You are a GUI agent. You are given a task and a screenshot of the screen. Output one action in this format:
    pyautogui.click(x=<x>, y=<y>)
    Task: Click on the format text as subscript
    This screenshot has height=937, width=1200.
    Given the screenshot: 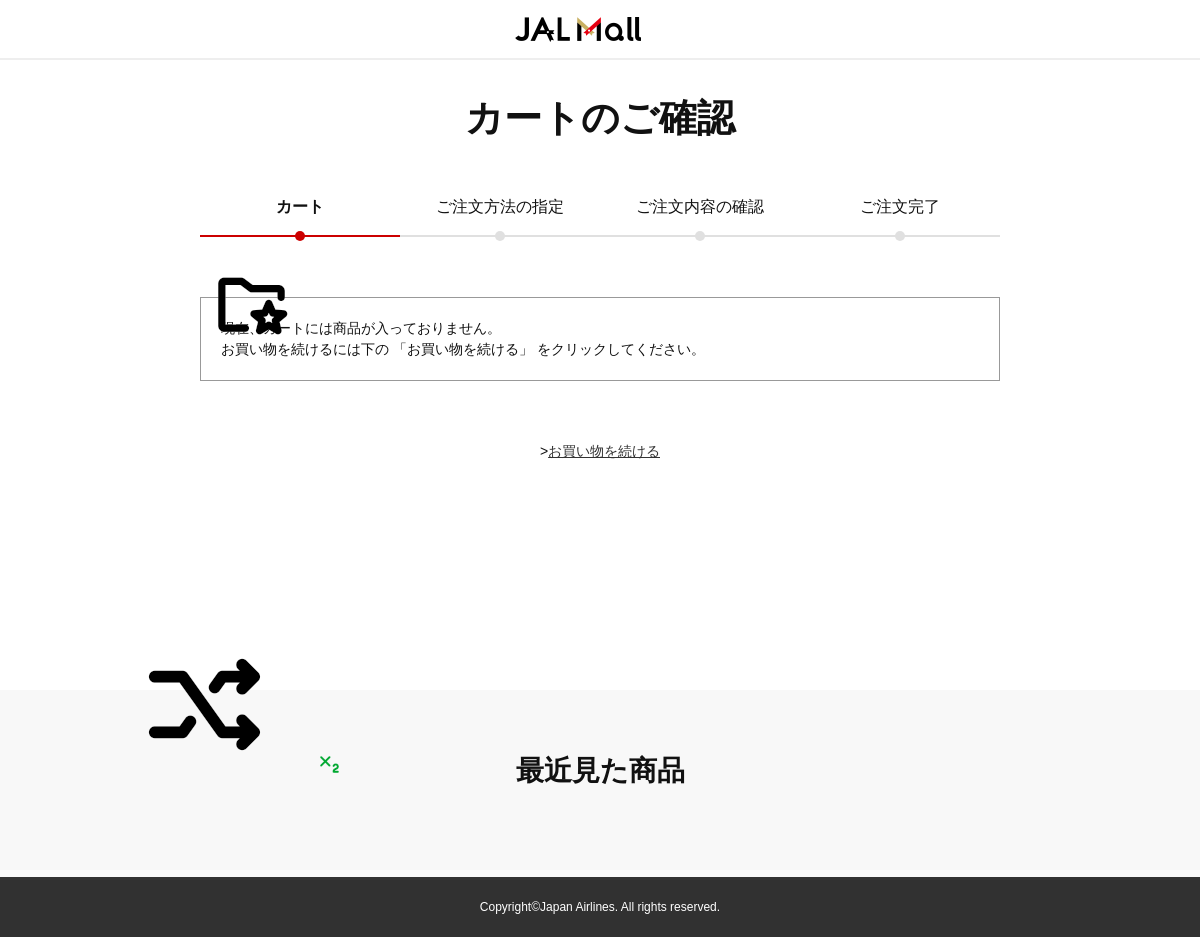 What is the action you would take?
    pyautogui.click(x=329, y=764)
    